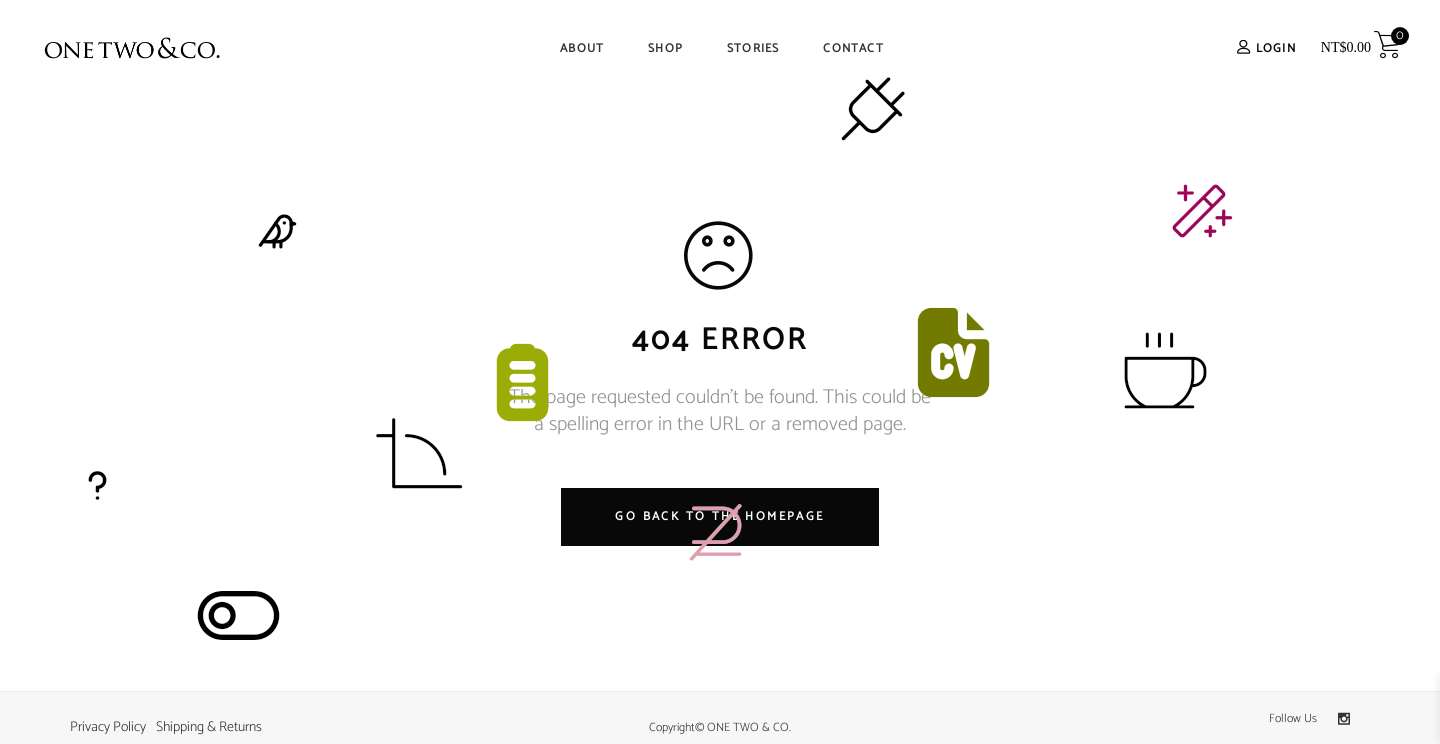 This screenshot has height=744, width=1440. What do you see at coordinates (715, 532) in the screenshot?
I see `indicates "not superset of" mathematical relationship` at bounding box center [715, 532].